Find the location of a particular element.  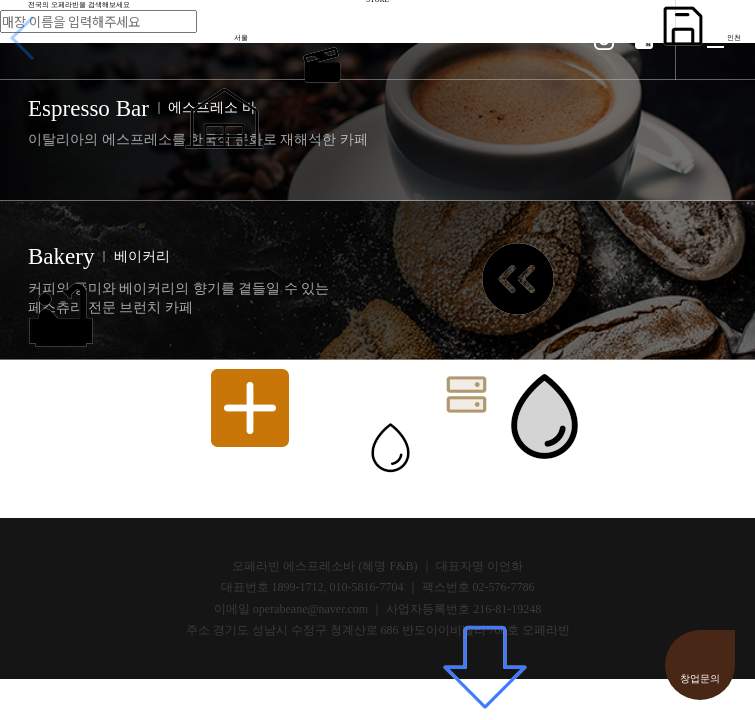

go back to the beginning is located at coordinates (518, 279).